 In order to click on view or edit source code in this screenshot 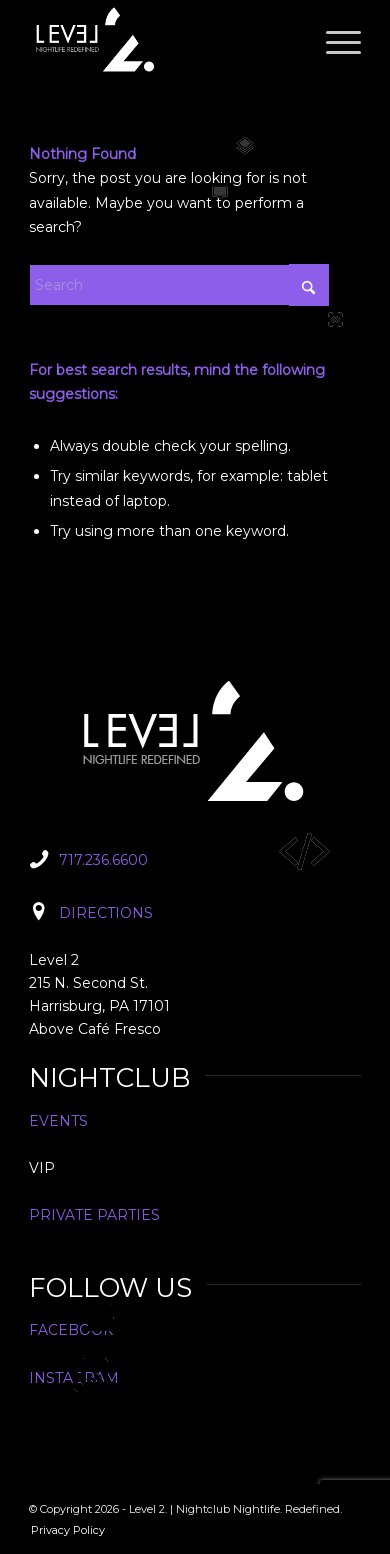, I will do `click(304, 851)`.